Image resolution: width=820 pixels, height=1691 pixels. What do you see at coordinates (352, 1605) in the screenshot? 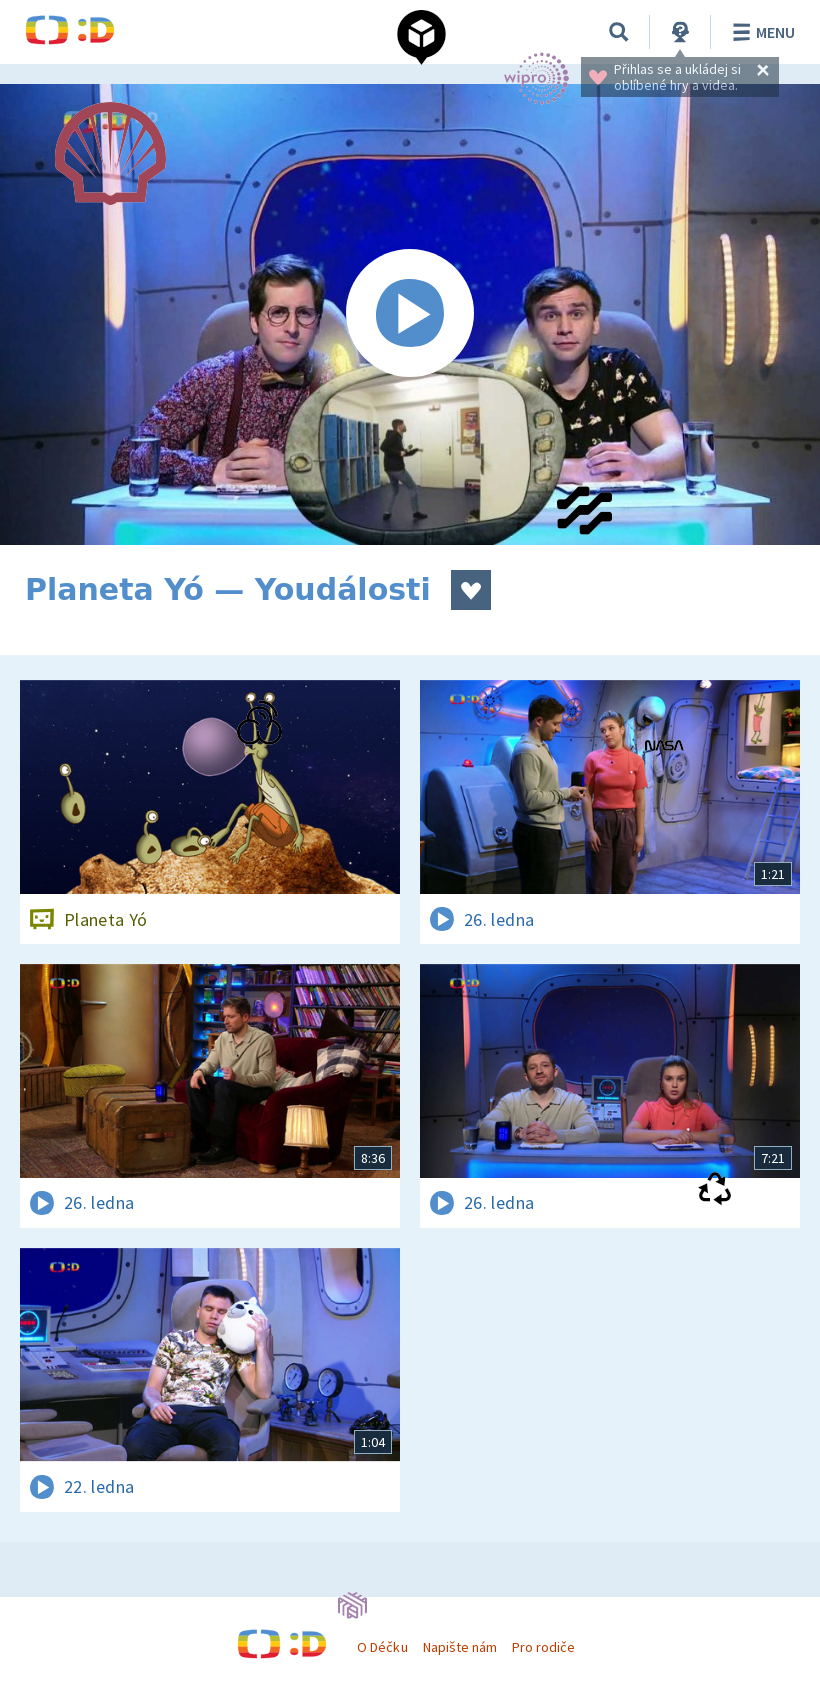
I see `linkerd service mesh platform logo` at bounding box center [352, 1605].